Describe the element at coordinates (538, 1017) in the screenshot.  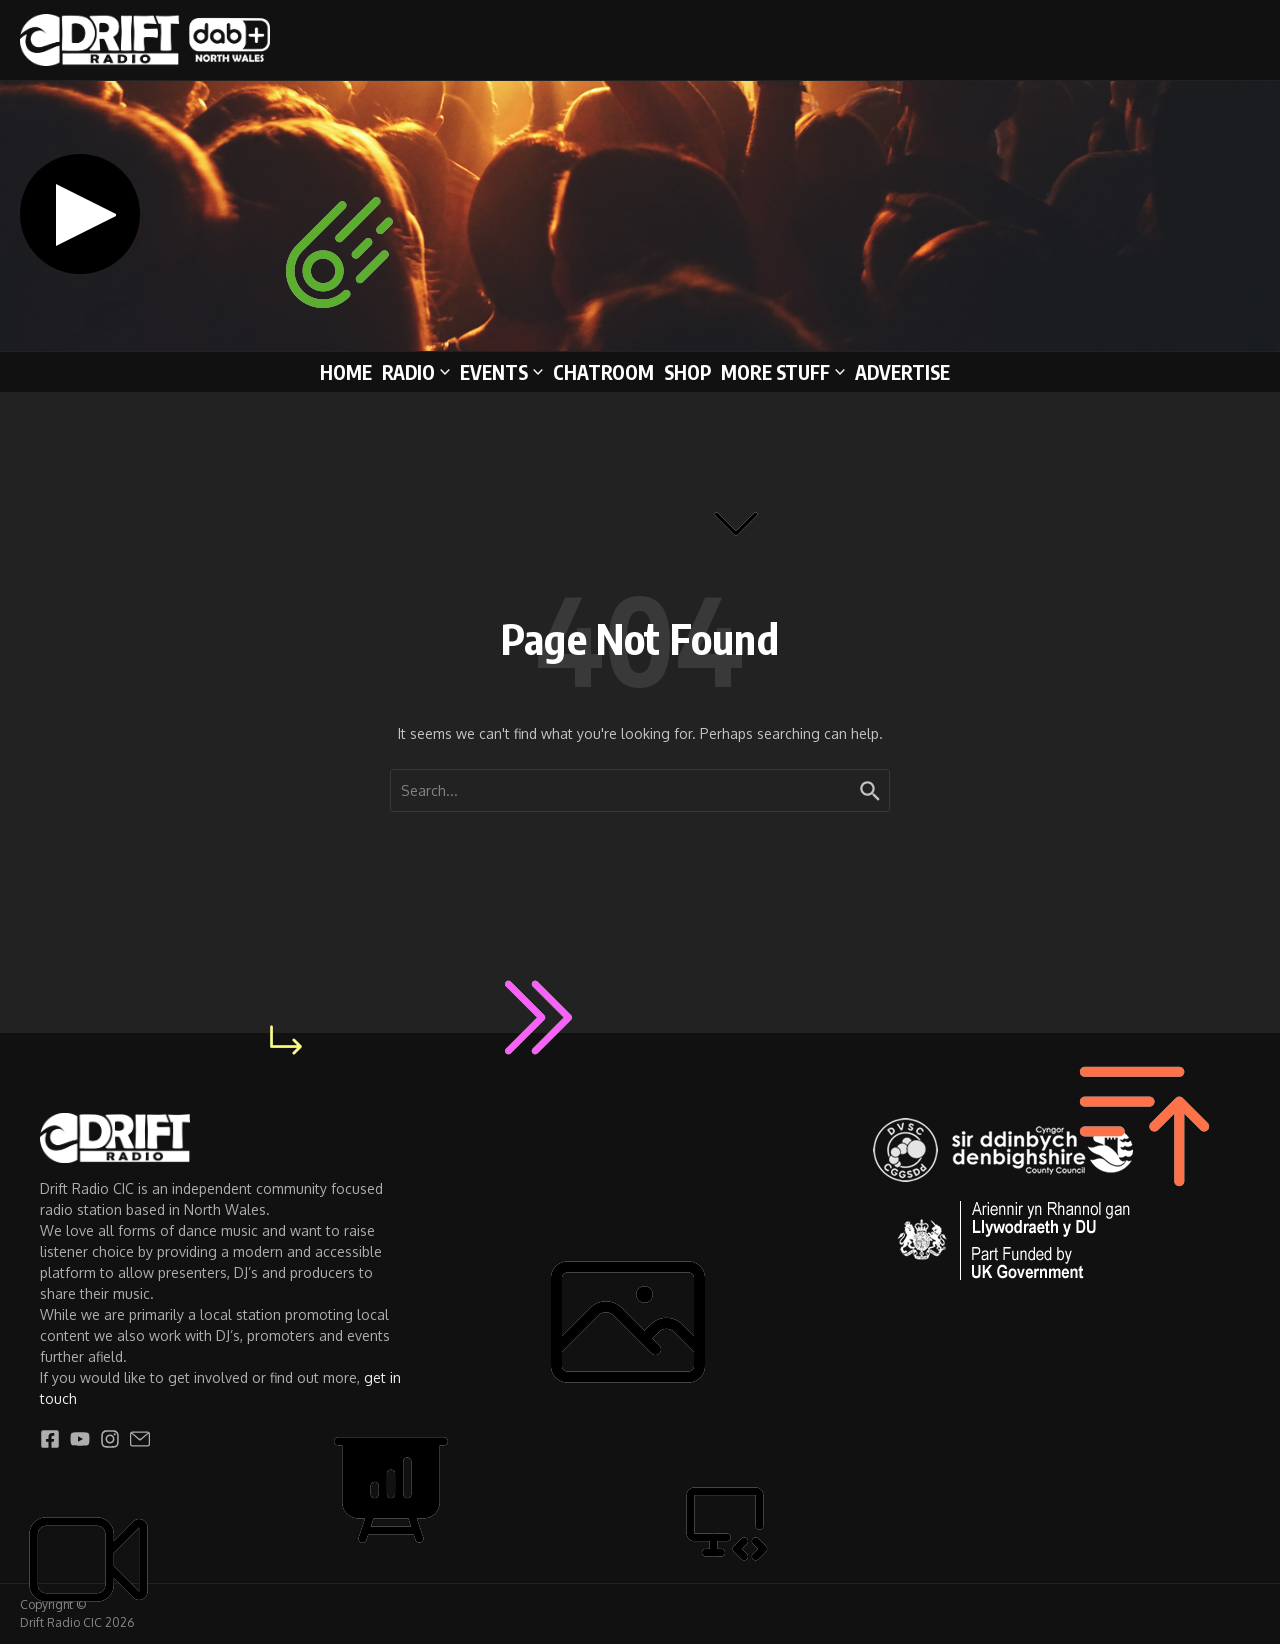
I see `skip forward or advance quickly` at that location.